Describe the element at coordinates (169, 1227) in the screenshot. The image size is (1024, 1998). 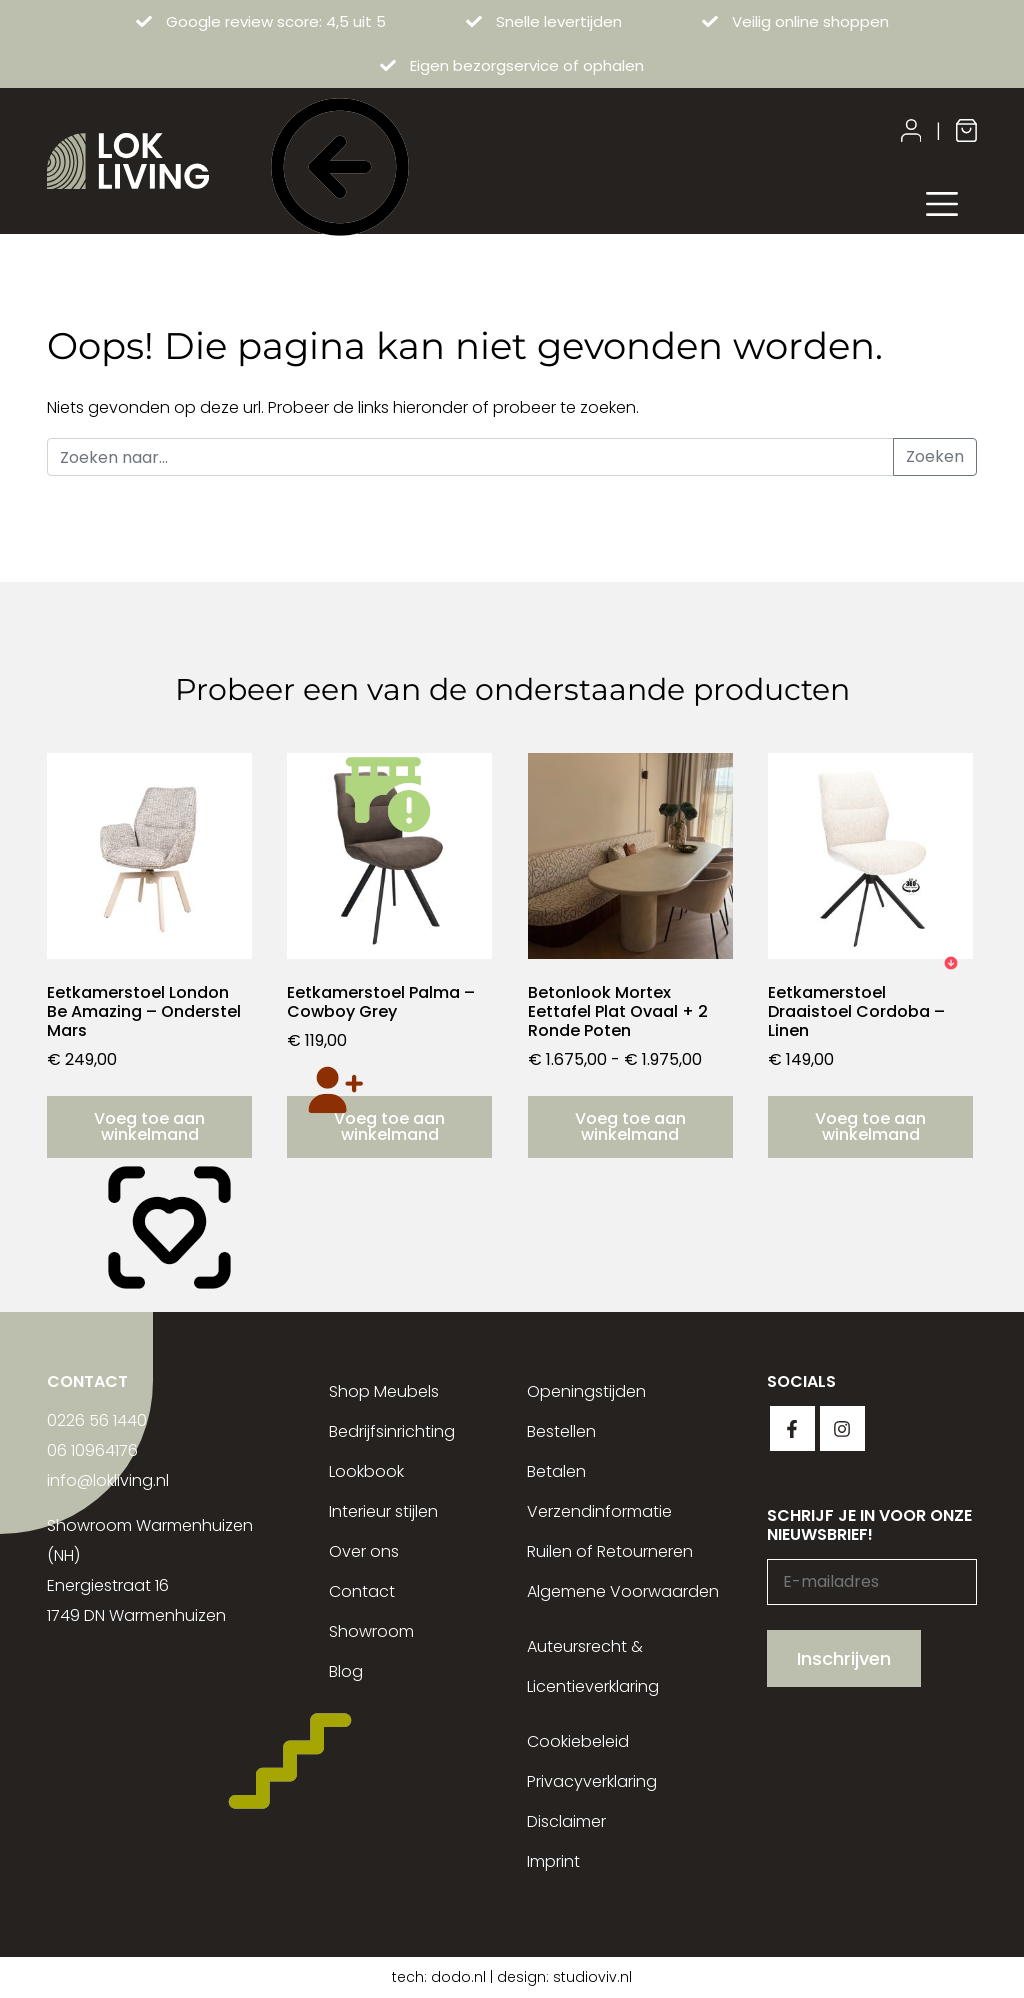
I see `scan or detect health vitals` at that location.